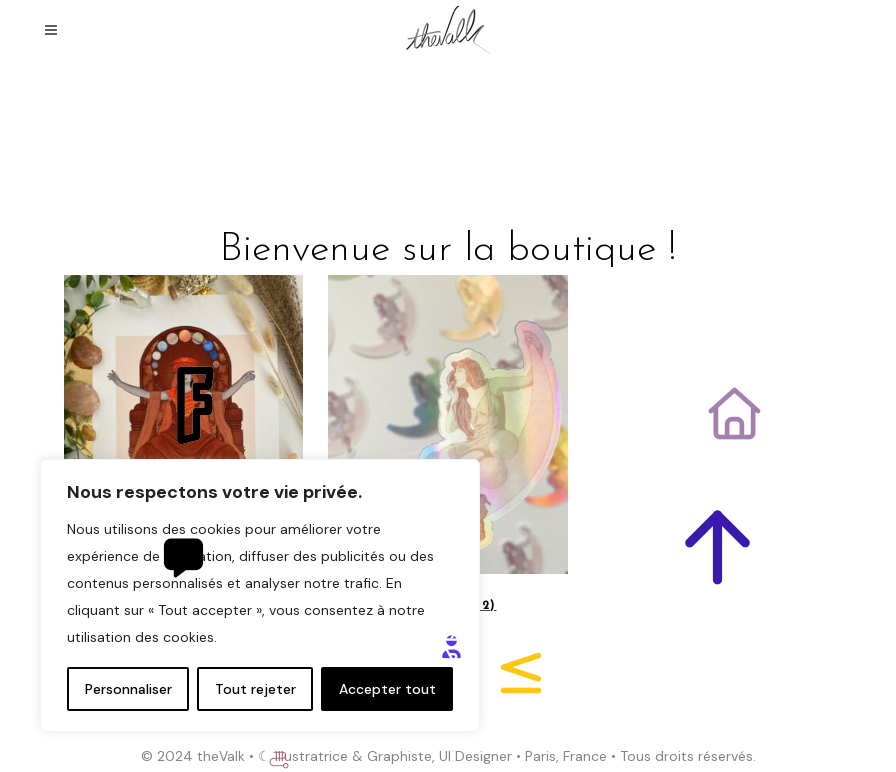  Describe the element at coordinates (717, 547) in the screenshot. I see `move up or scroll to top` at that location.